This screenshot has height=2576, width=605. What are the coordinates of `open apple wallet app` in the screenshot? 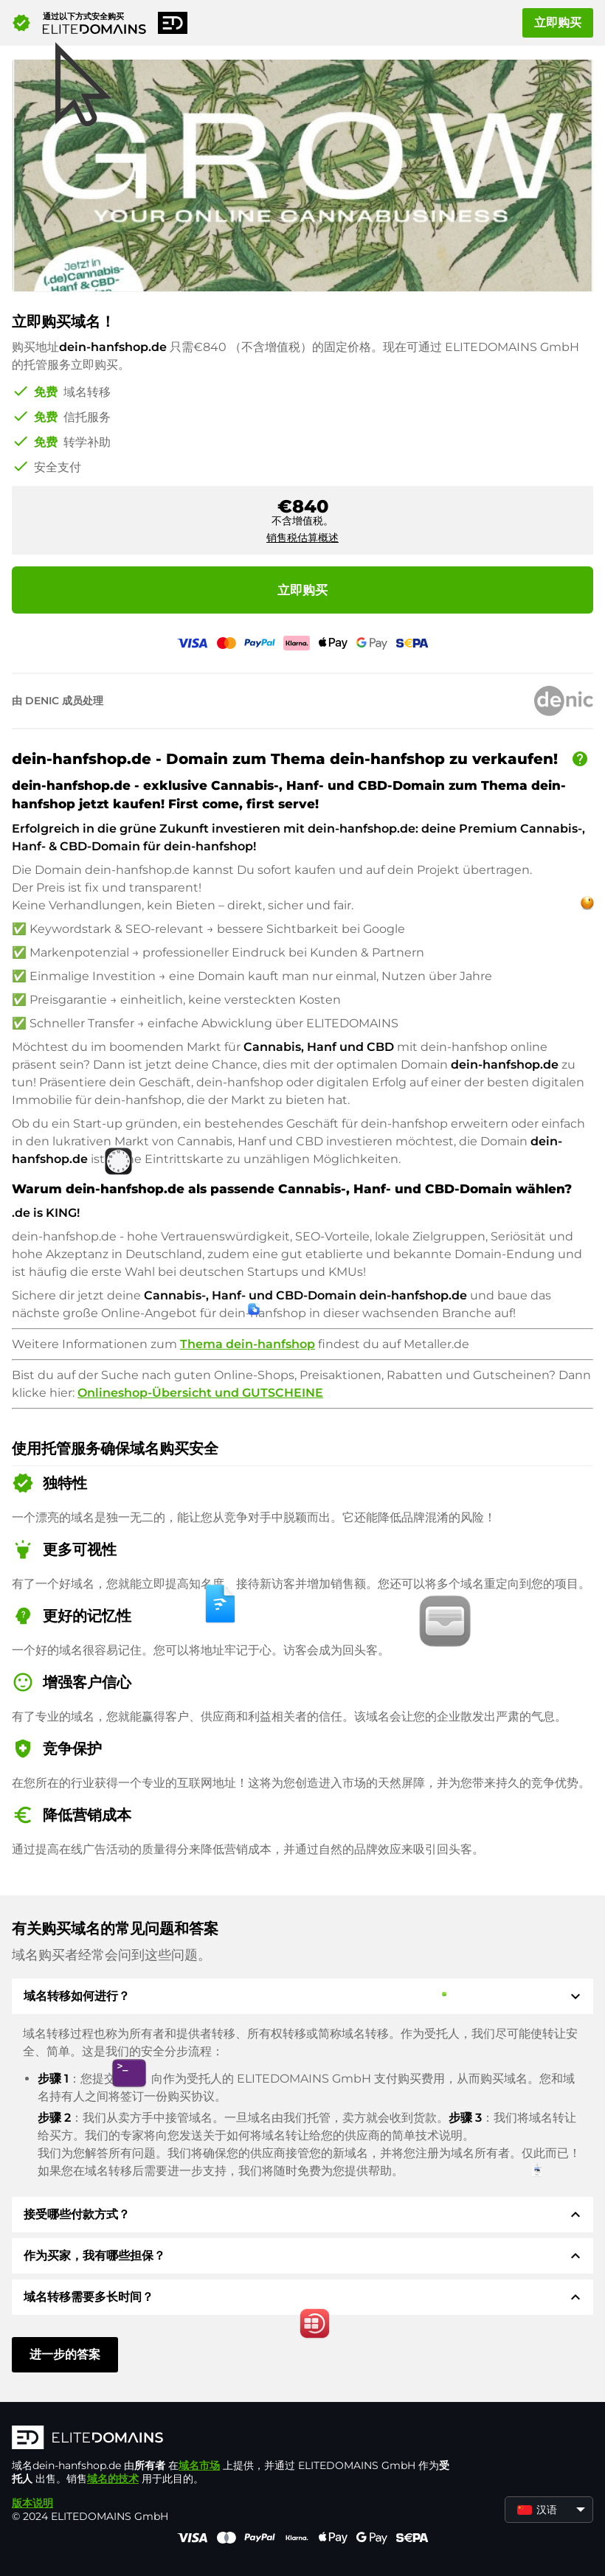 It's located at (445, 1621).